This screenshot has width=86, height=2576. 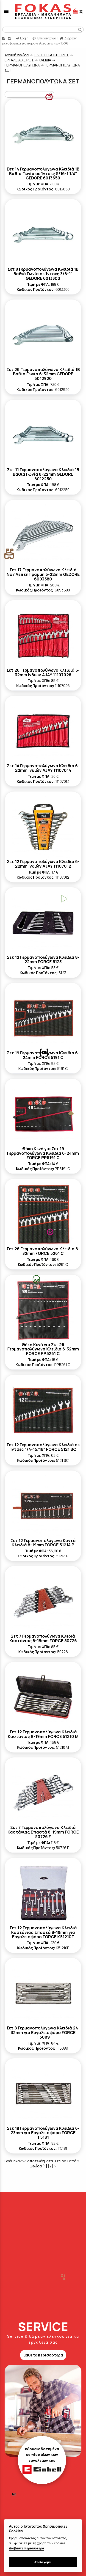 I want to click on indicate negative feedback or dissatisfaction, so click(x=50, y=1232).